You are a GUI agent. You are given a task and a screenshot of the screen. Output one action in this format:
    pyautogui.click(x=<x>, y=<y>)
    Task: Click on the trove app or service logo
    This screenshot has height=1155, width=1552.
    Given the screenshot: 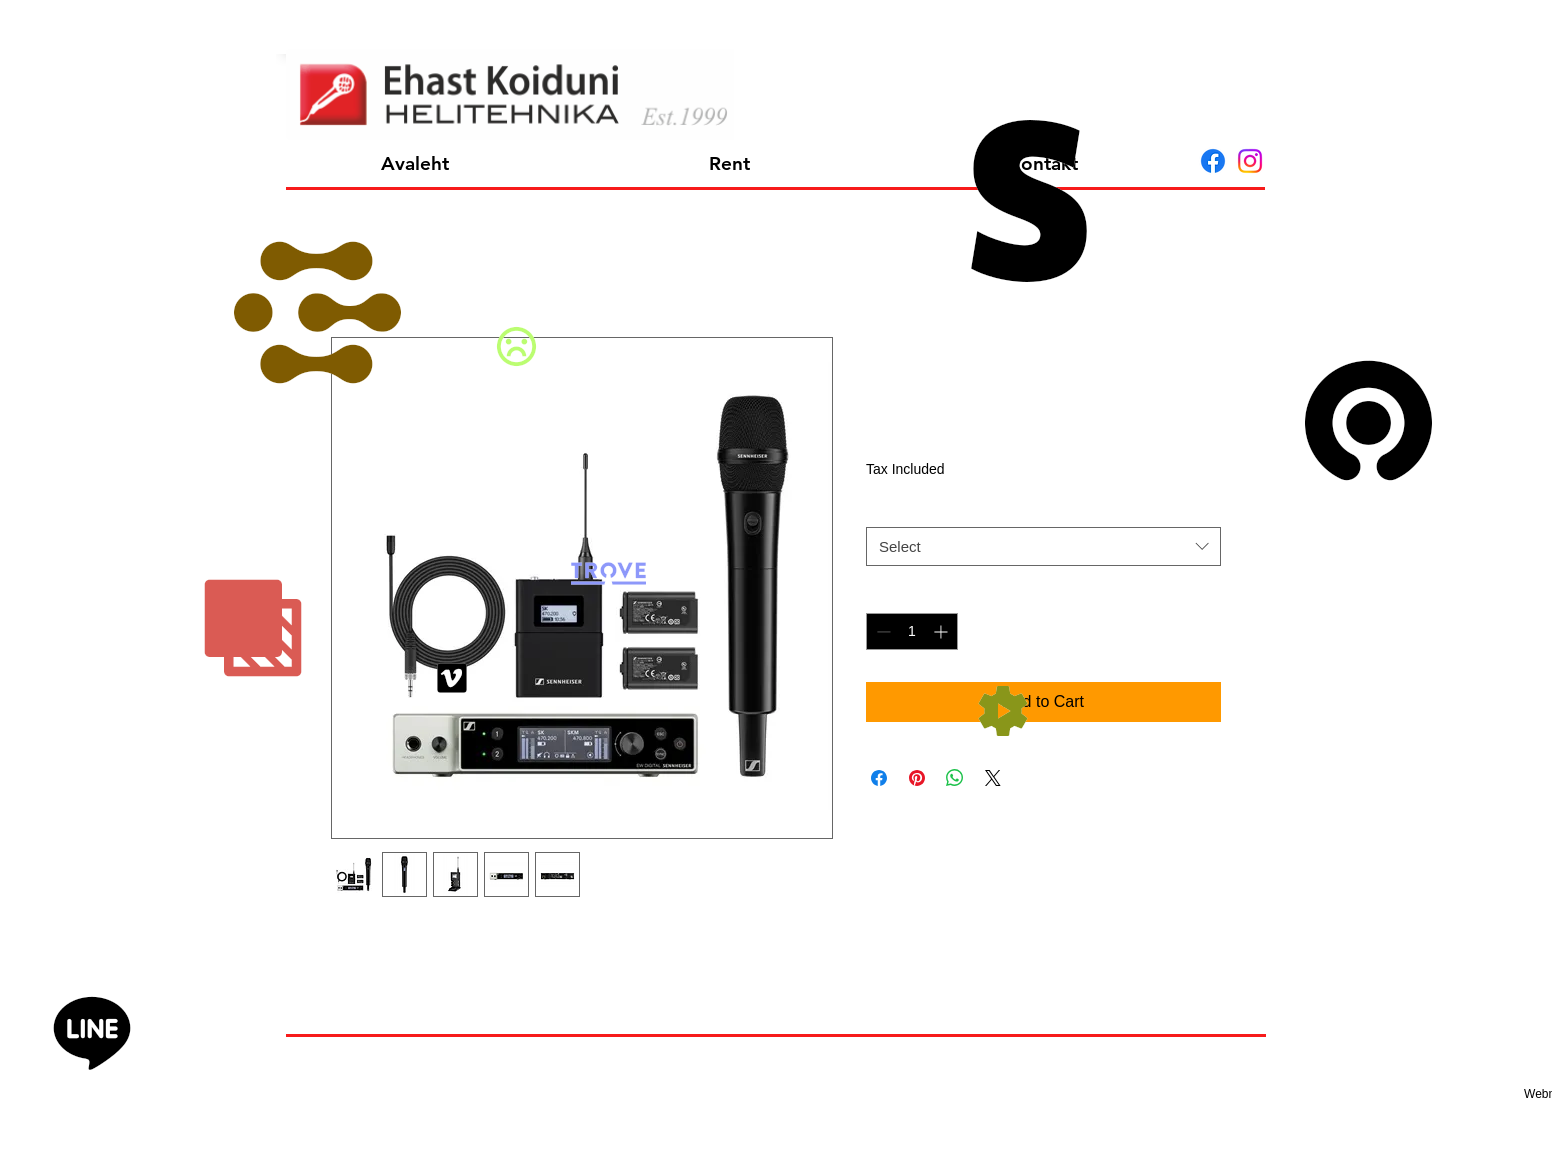 What is the action you would take?
    pyautogui.click(x=608, y=573)
    